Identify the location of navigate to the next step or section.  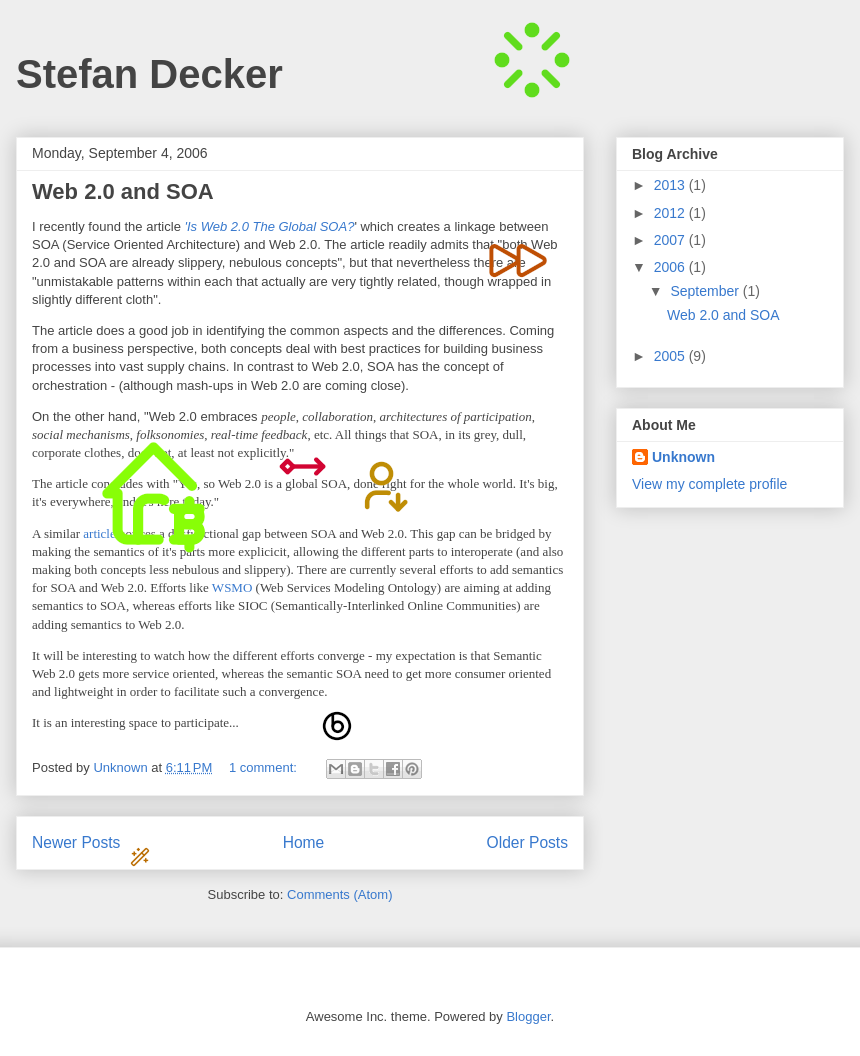
(302, 466).